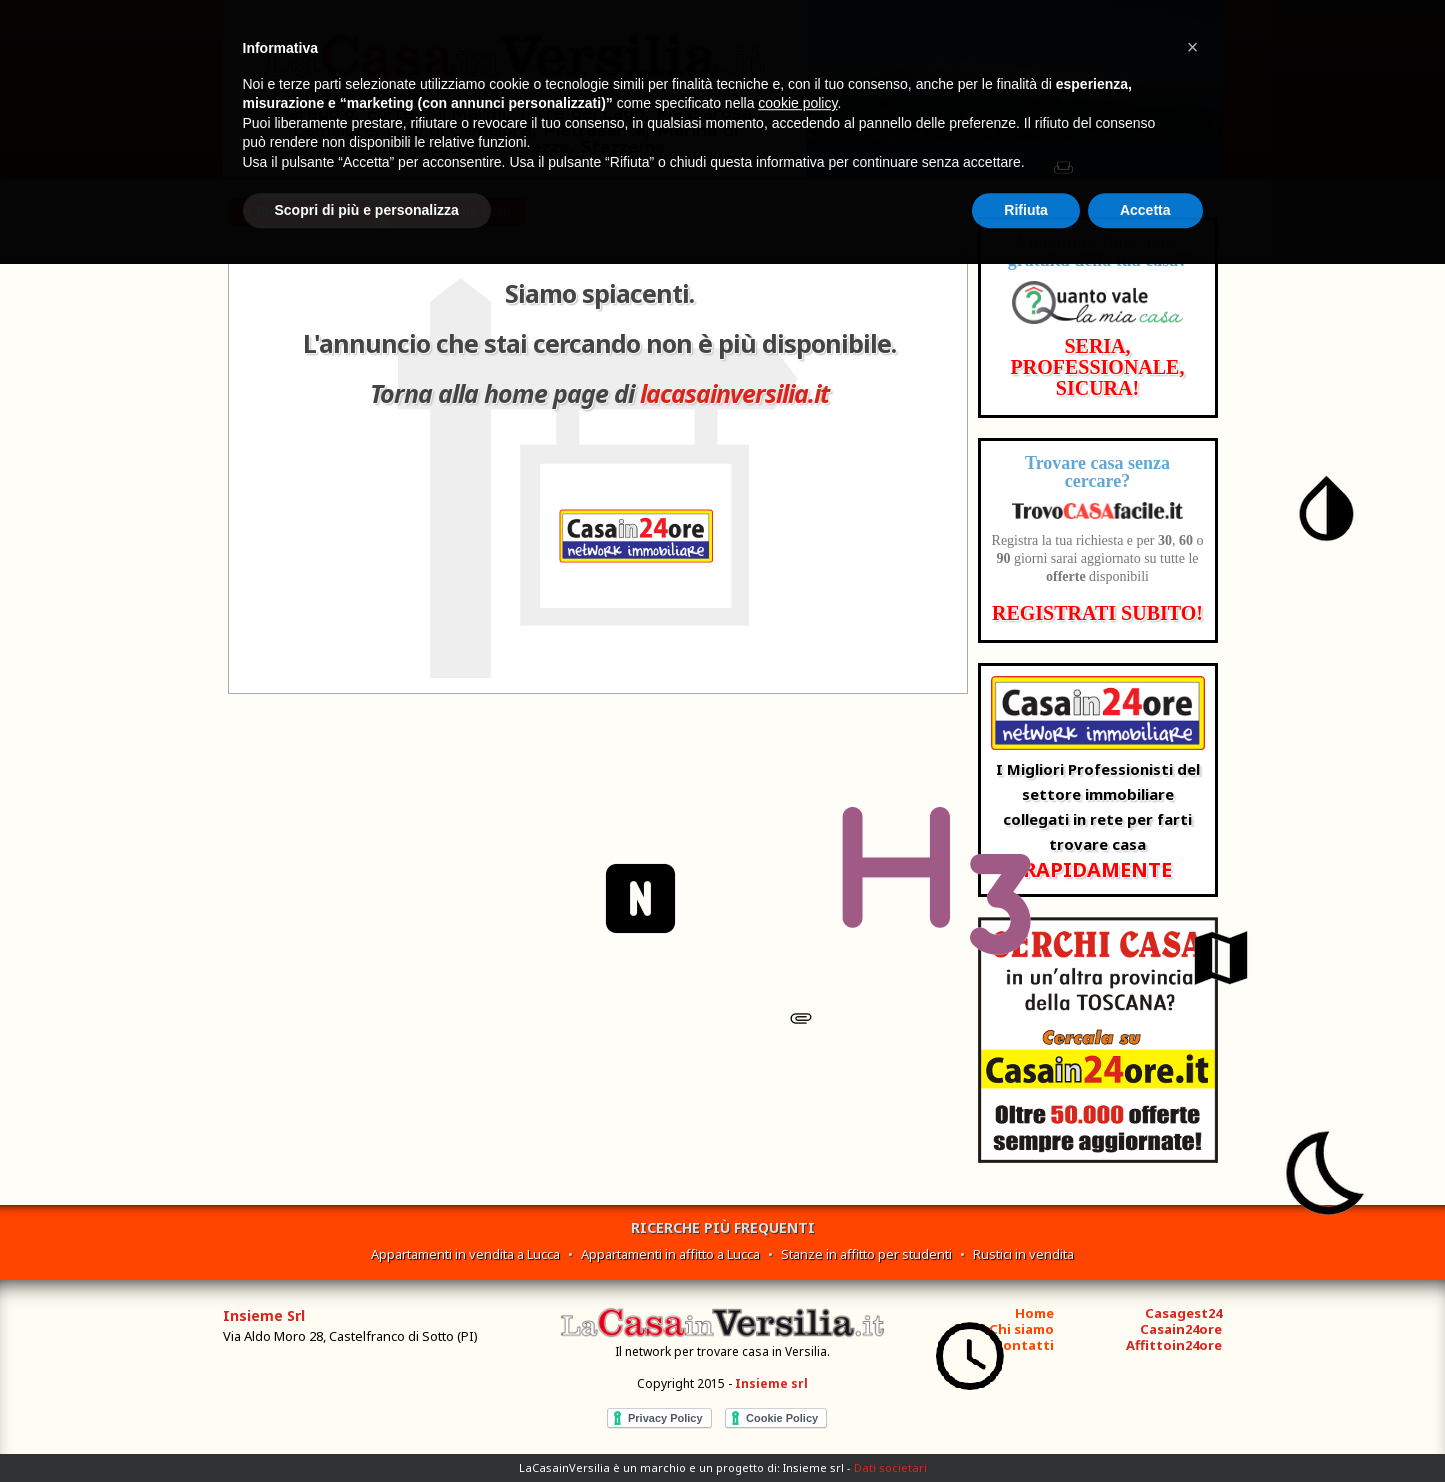  What do you see at coordinates (1326, 508) in the screenshot?
I see `toggle color inversion or contrast settings` at bounding box center [1326, 508].